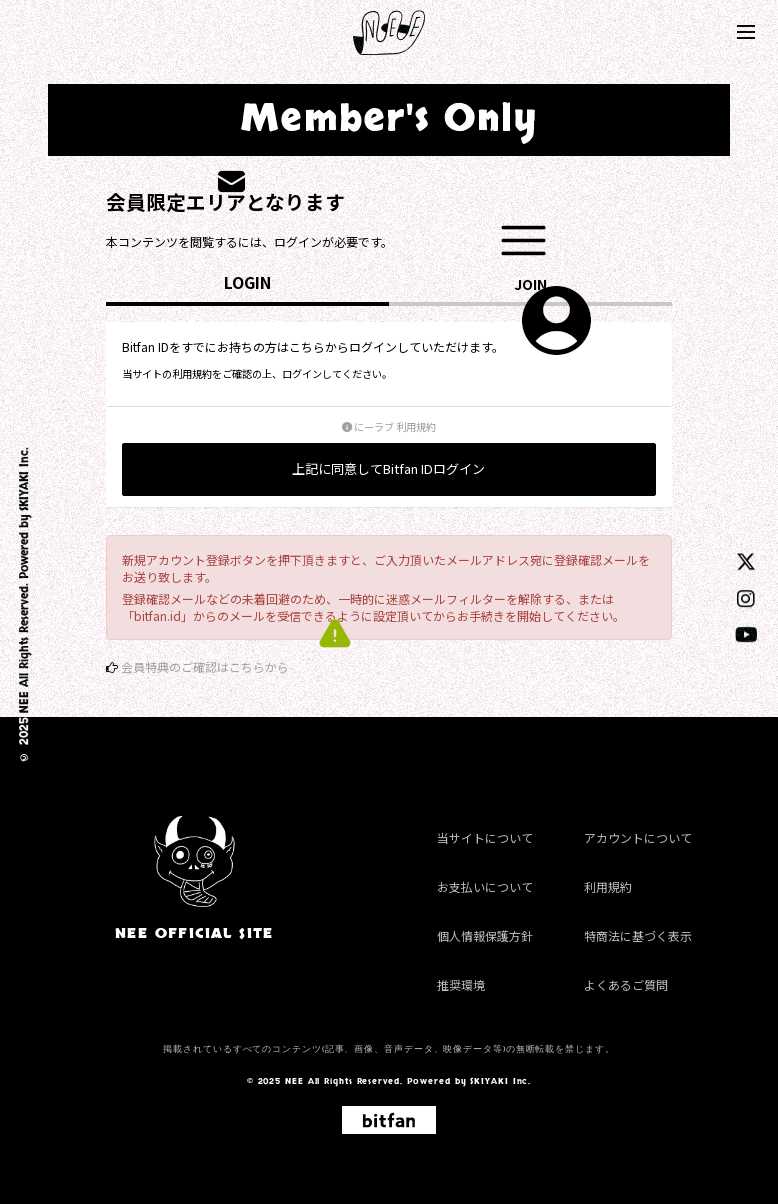 Image resolution: width=778 pixels, height=1204 pixels. What do you see at coordinates (556, 320) in the screenshot?
I see `view your profile` at bounding box center [556, 320].